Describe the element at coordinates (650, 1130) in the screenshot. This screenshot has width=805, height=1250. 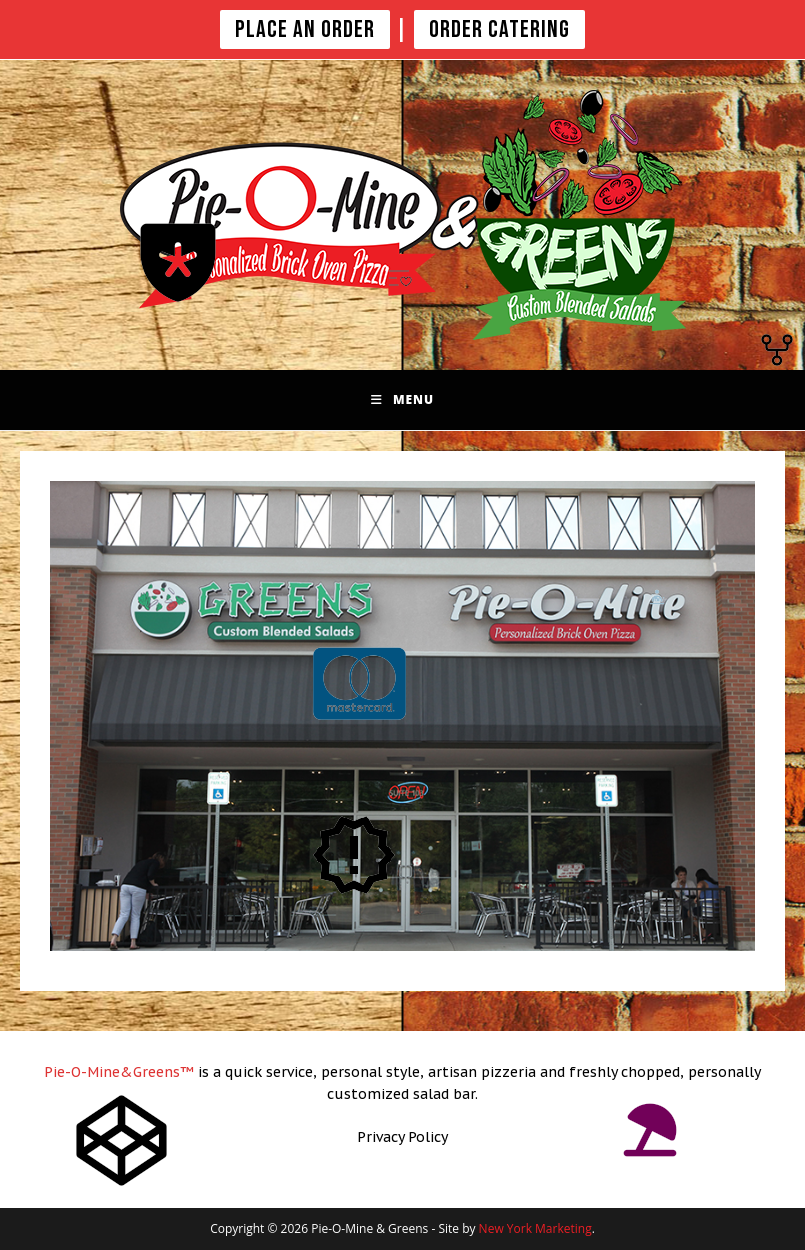
I see `access vacation or time-off settings` at that location.